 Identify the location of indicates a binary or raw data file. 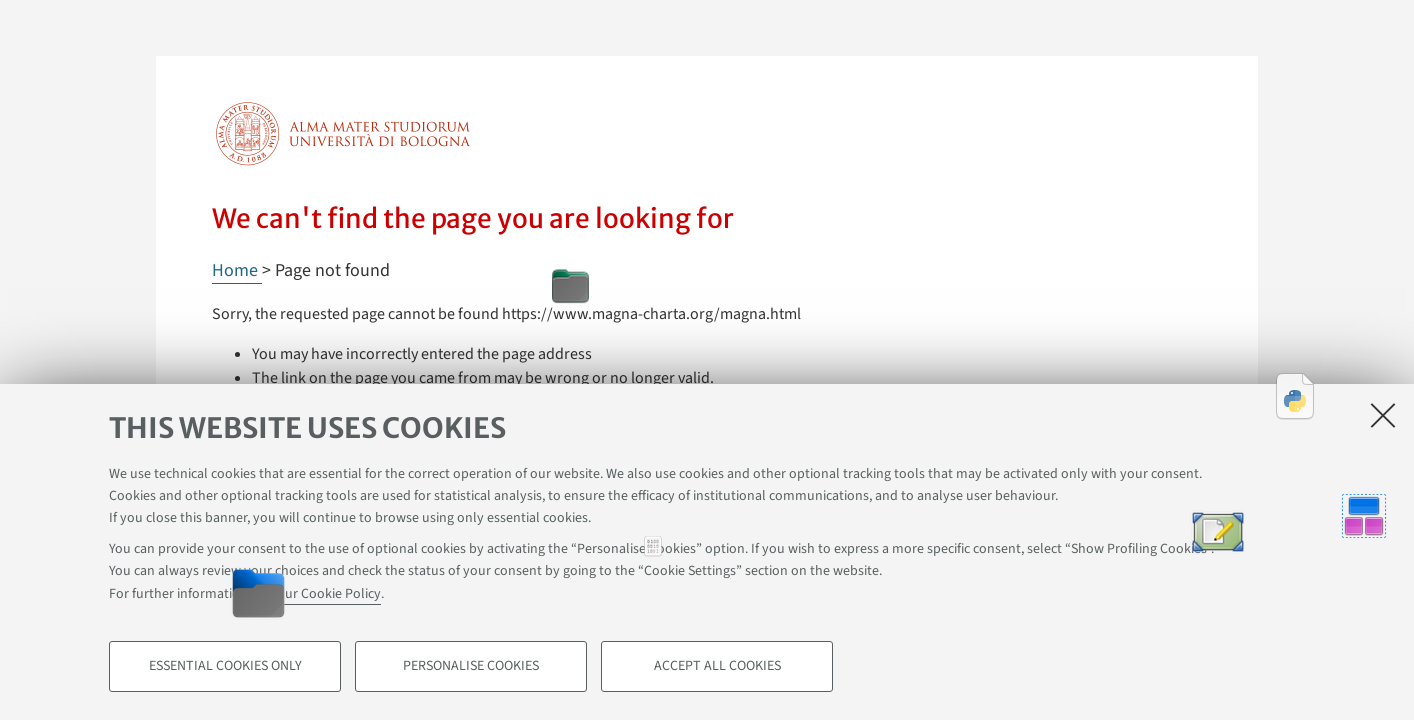
(653, 546).